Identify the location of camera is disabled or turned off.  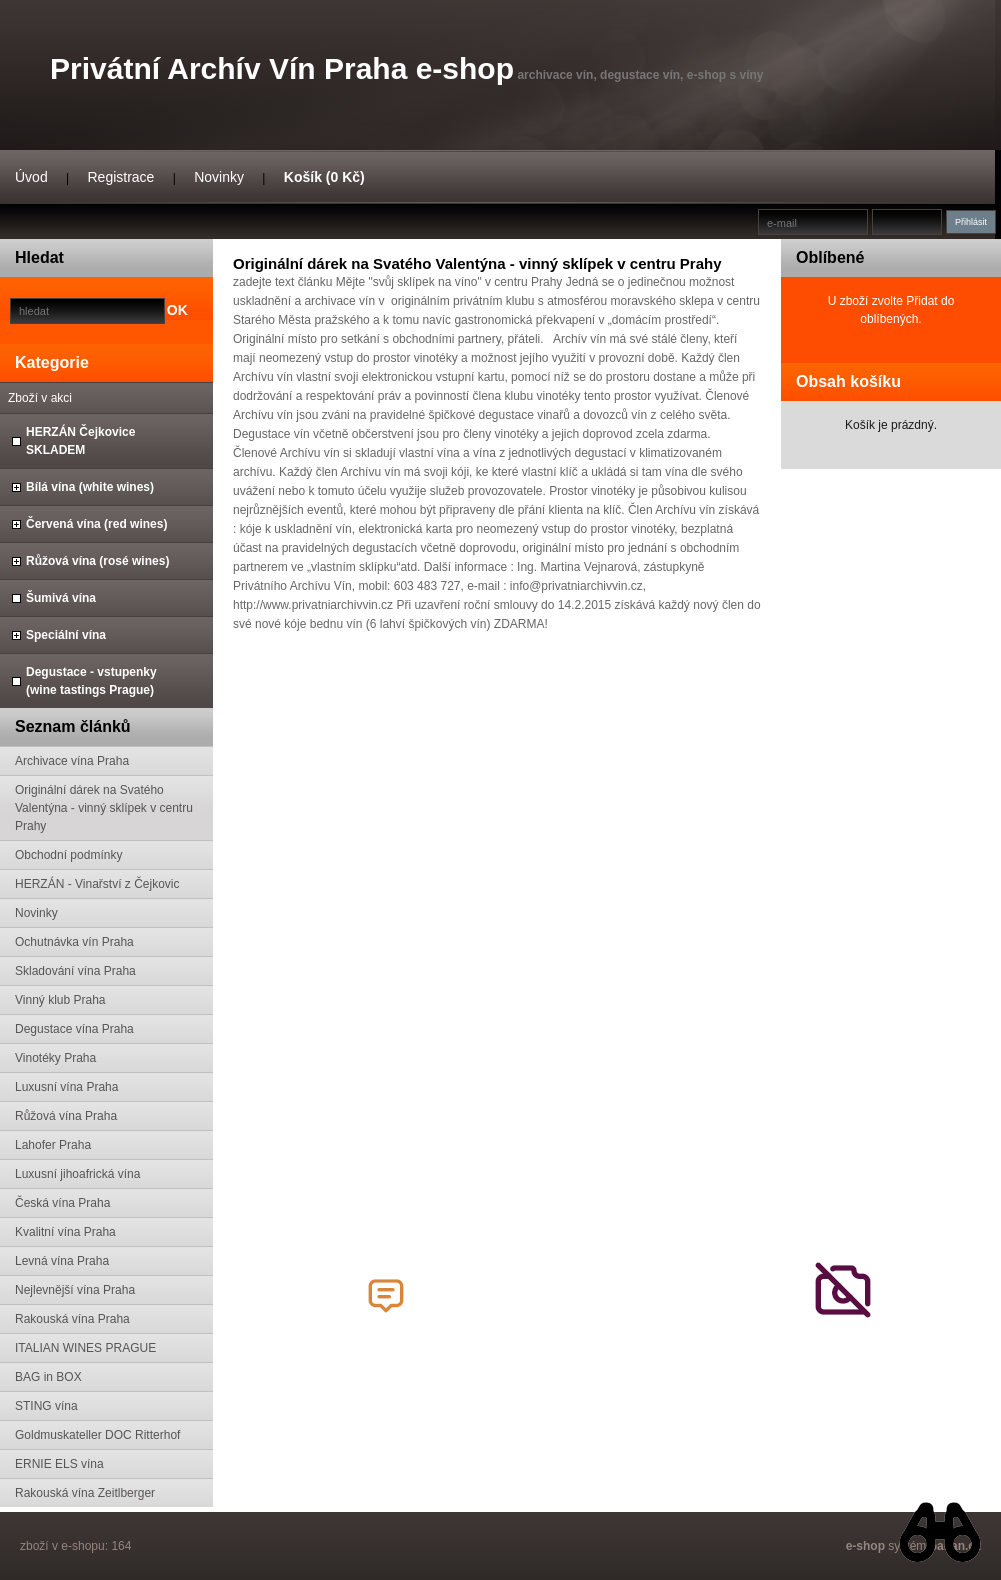
(843, 1290).